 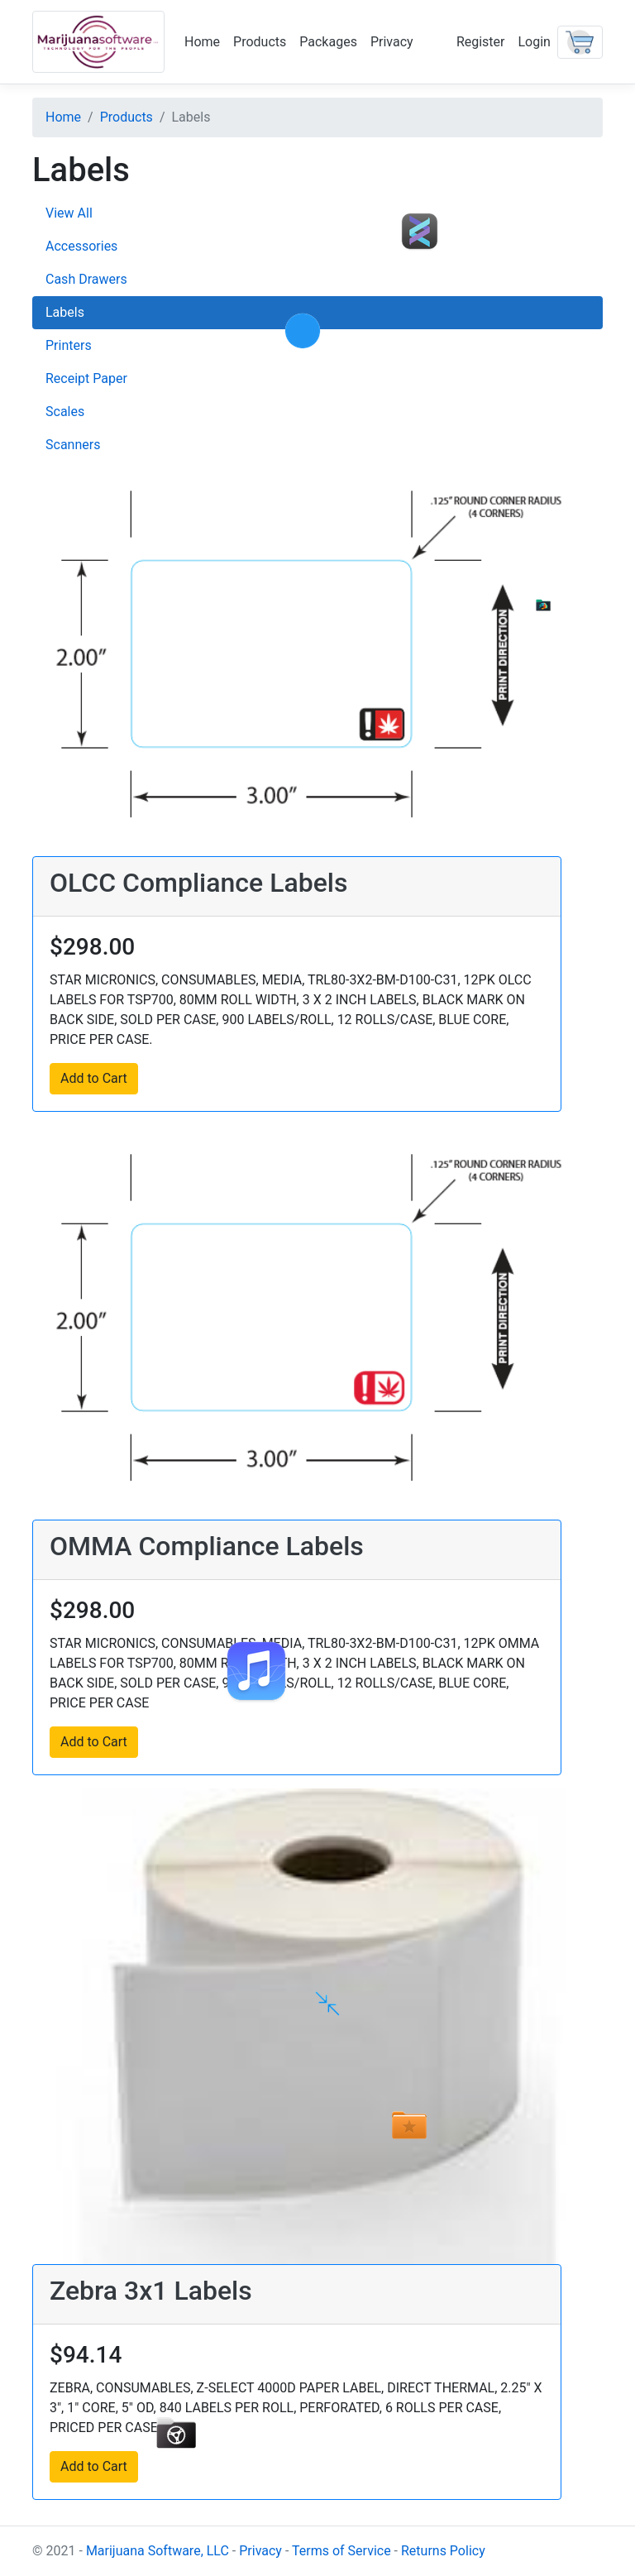 I want to click on open daz 3d project files folder, so click(x=543, y=606).